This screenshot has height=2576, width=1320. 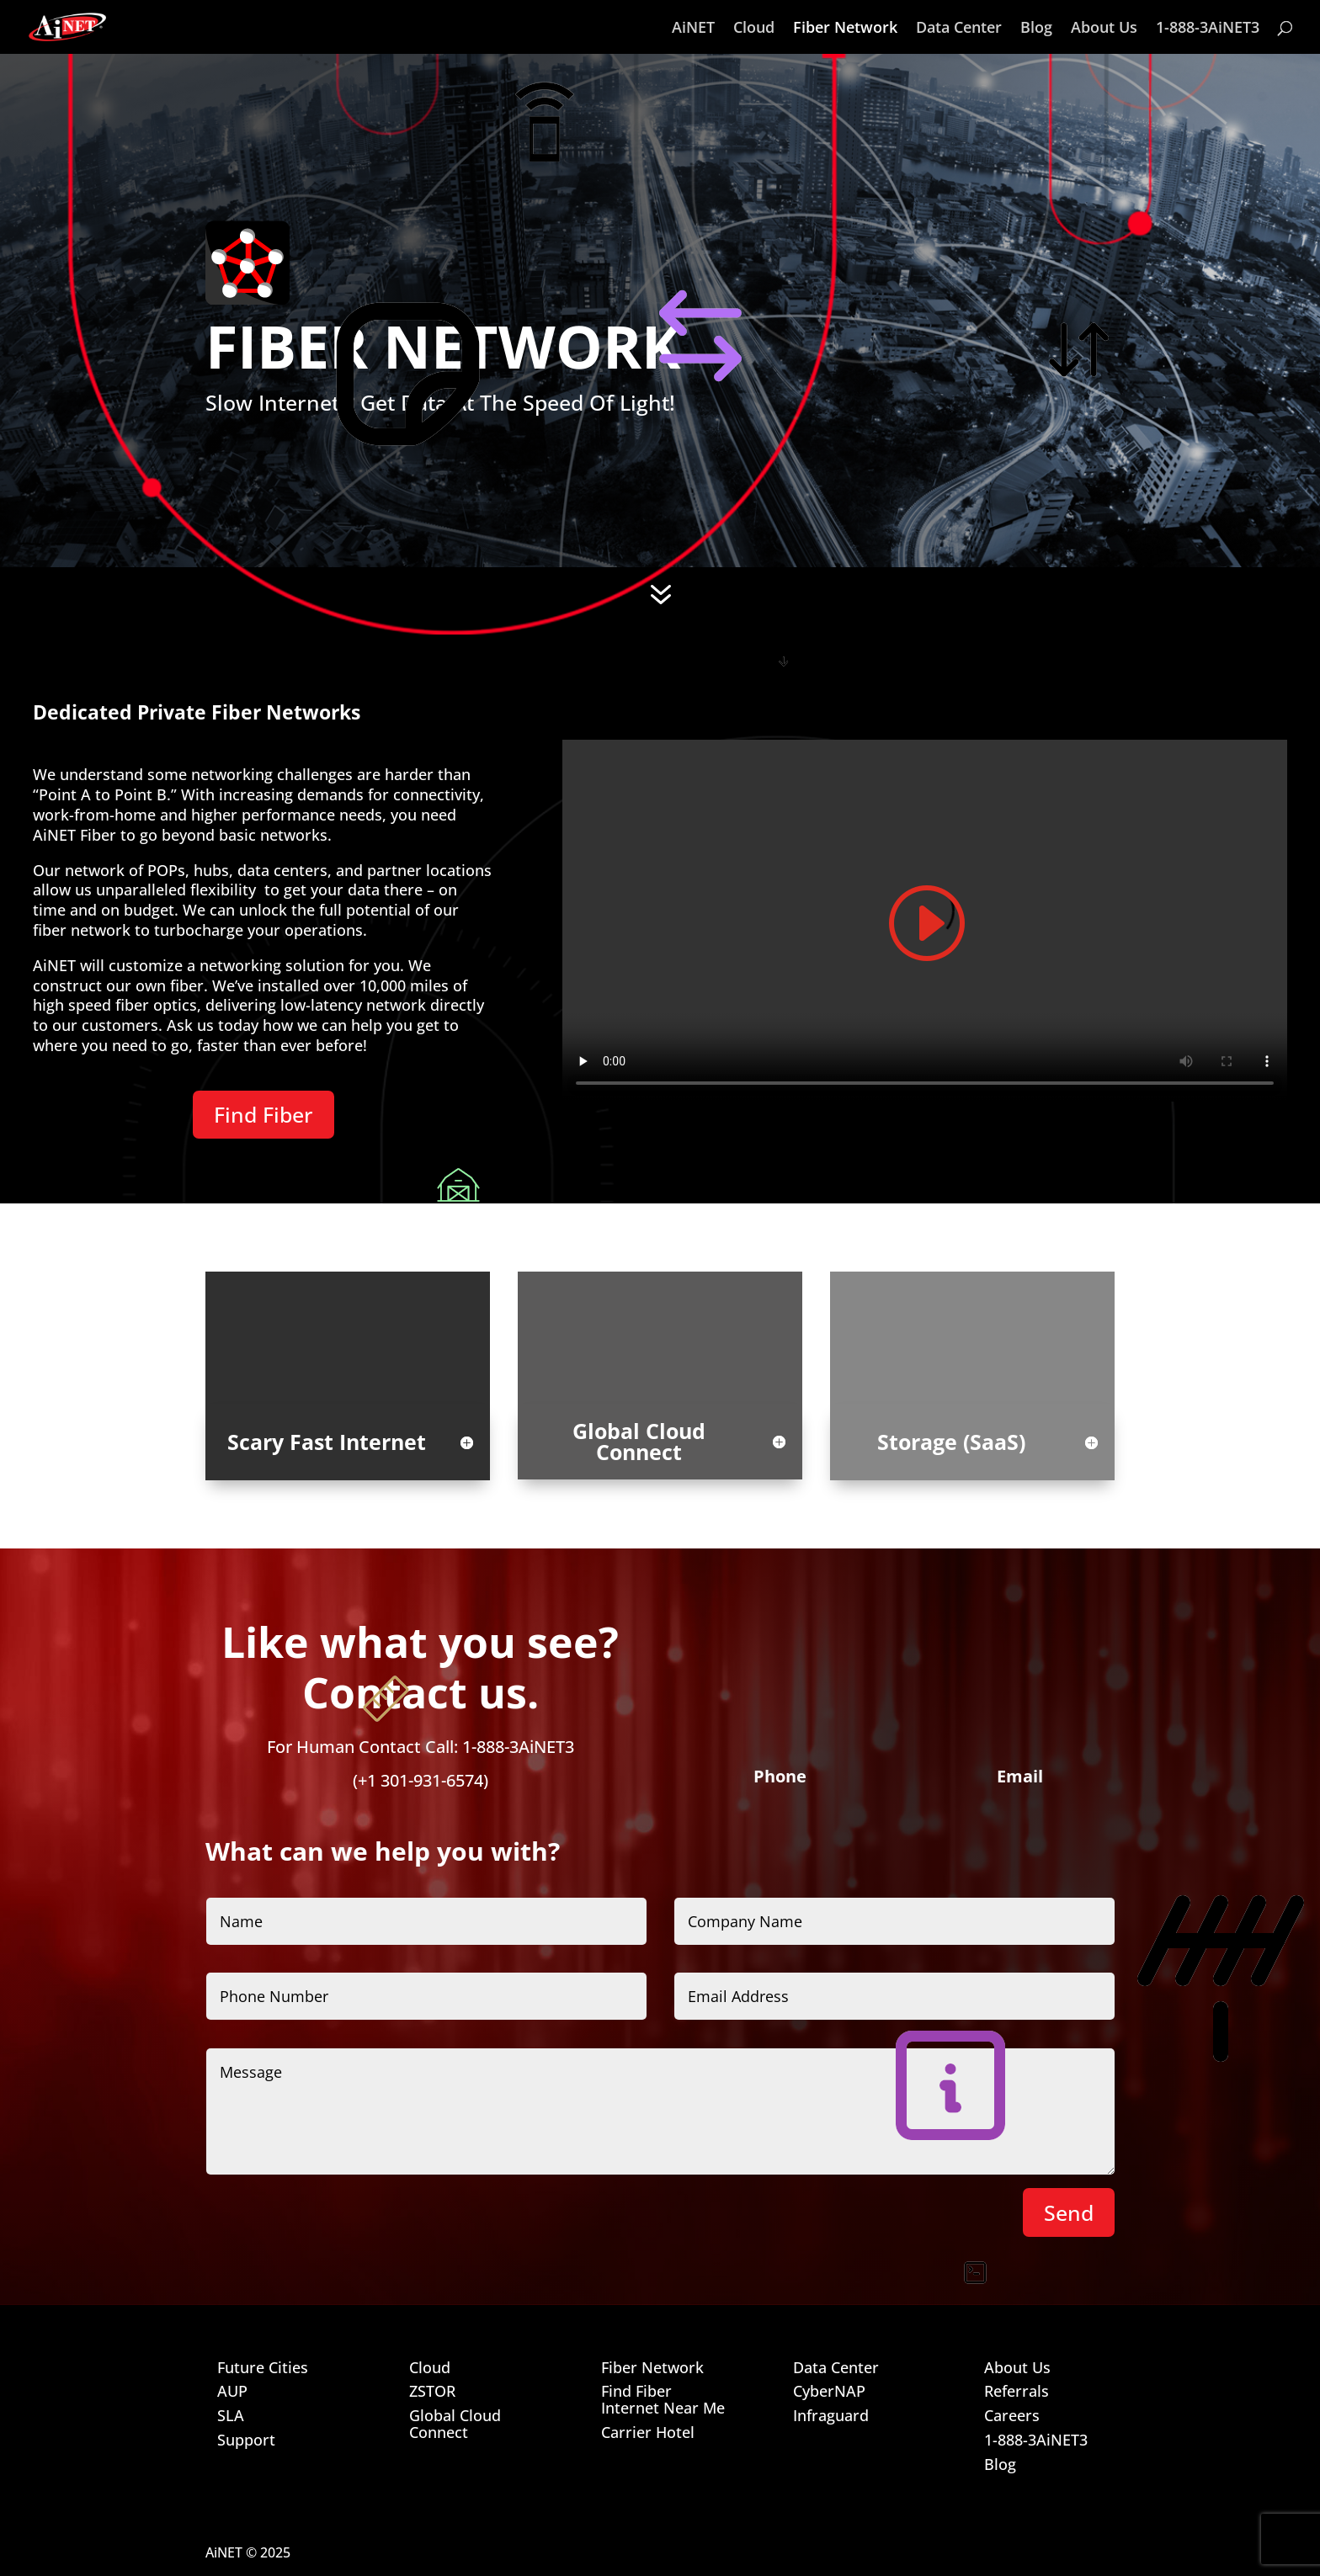 What do you see at coordinates (545, 124) in the screenshot?
I see `enable speakerphone during a call` at bounding box center [545, 124].